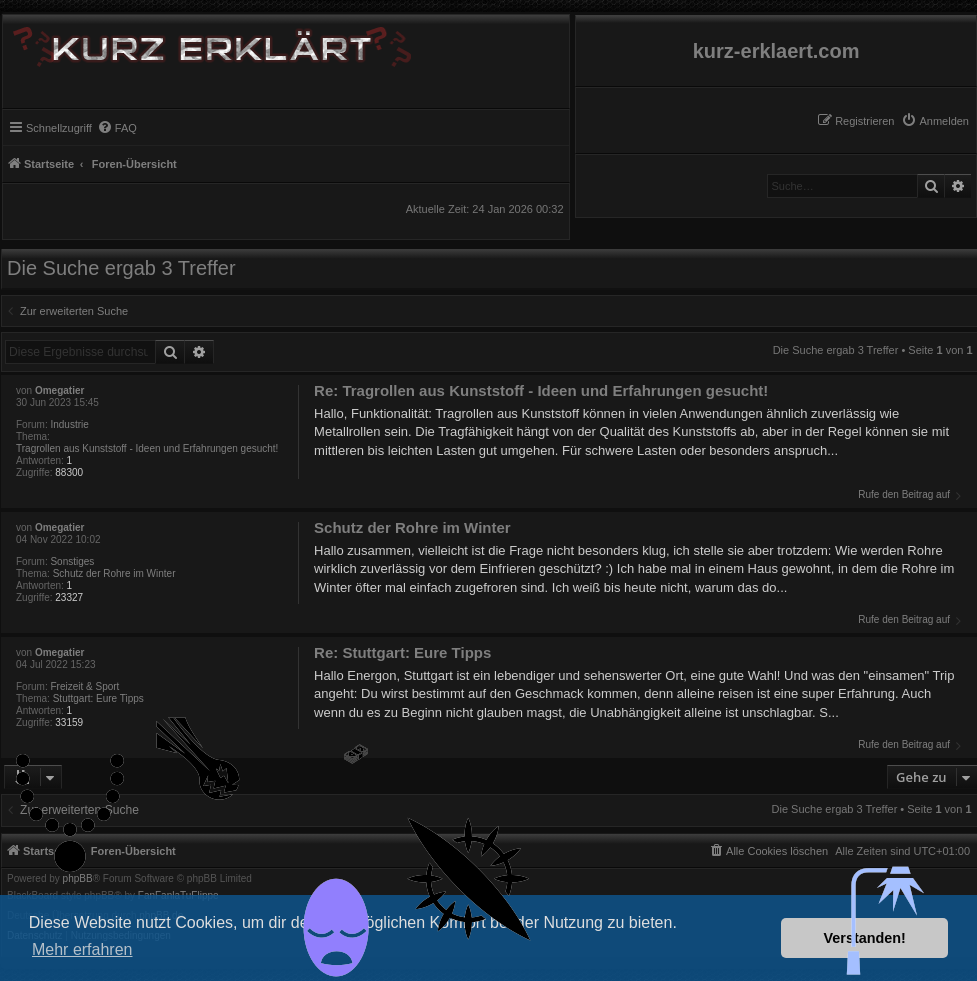  What do you see at coordinates (198, 759) in the screenshot?
I see `indicates incoming threat or danger event in game` at bounding box center [198, 759].